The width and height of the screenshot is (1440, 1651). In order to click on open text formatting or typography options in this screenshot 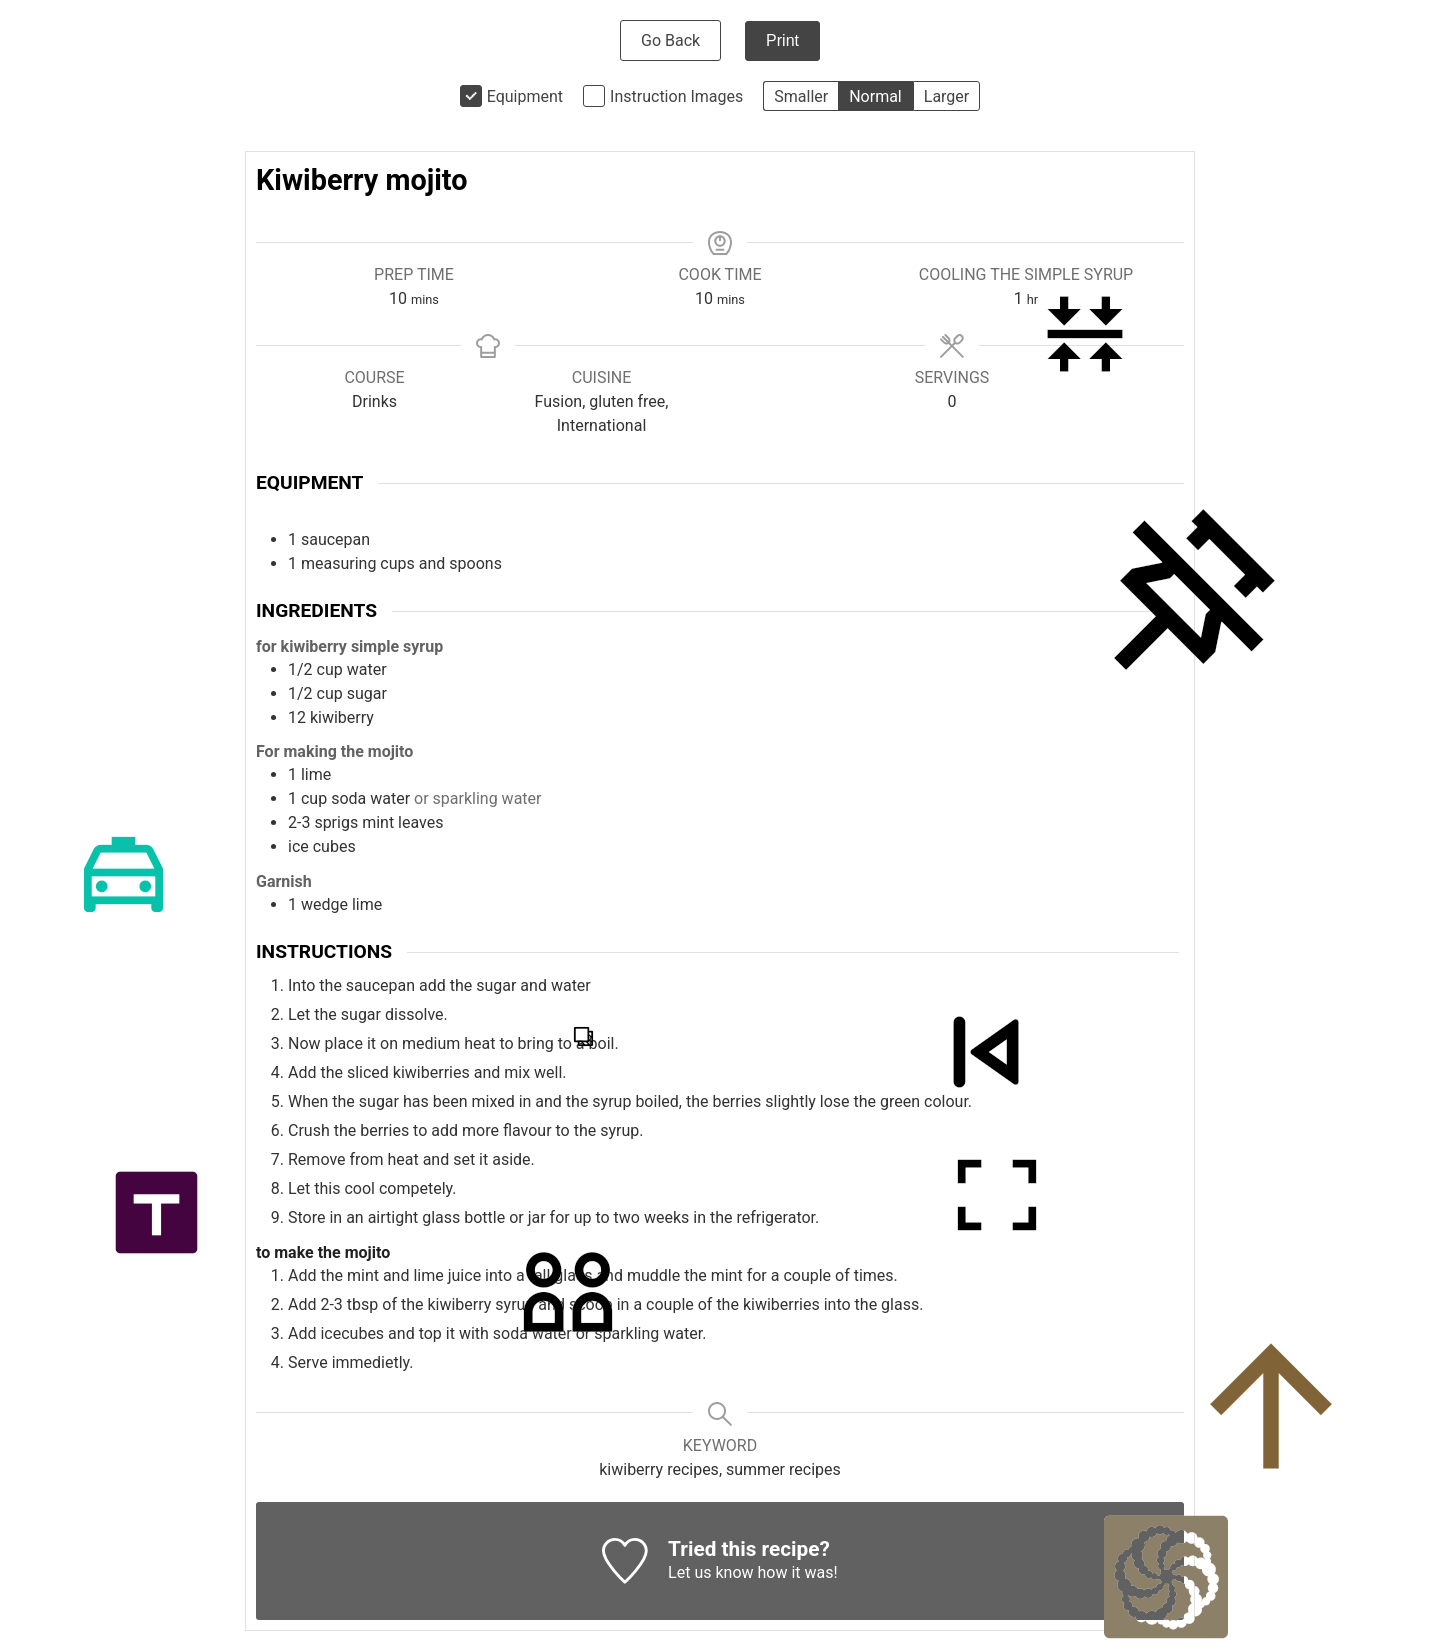, I will do `click(156, 1212)`.